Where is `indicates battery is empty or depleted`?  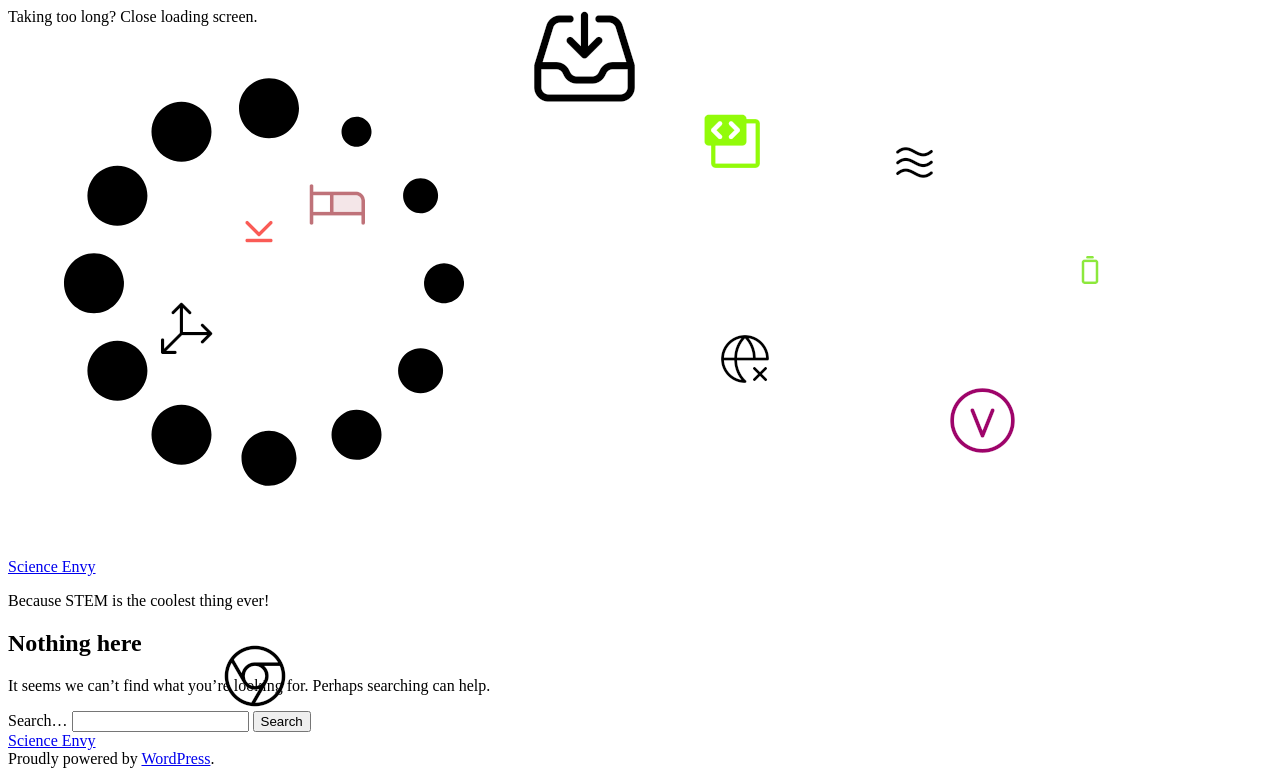 indicates battery is empty or depleted is located at coordinates (1090, 270).